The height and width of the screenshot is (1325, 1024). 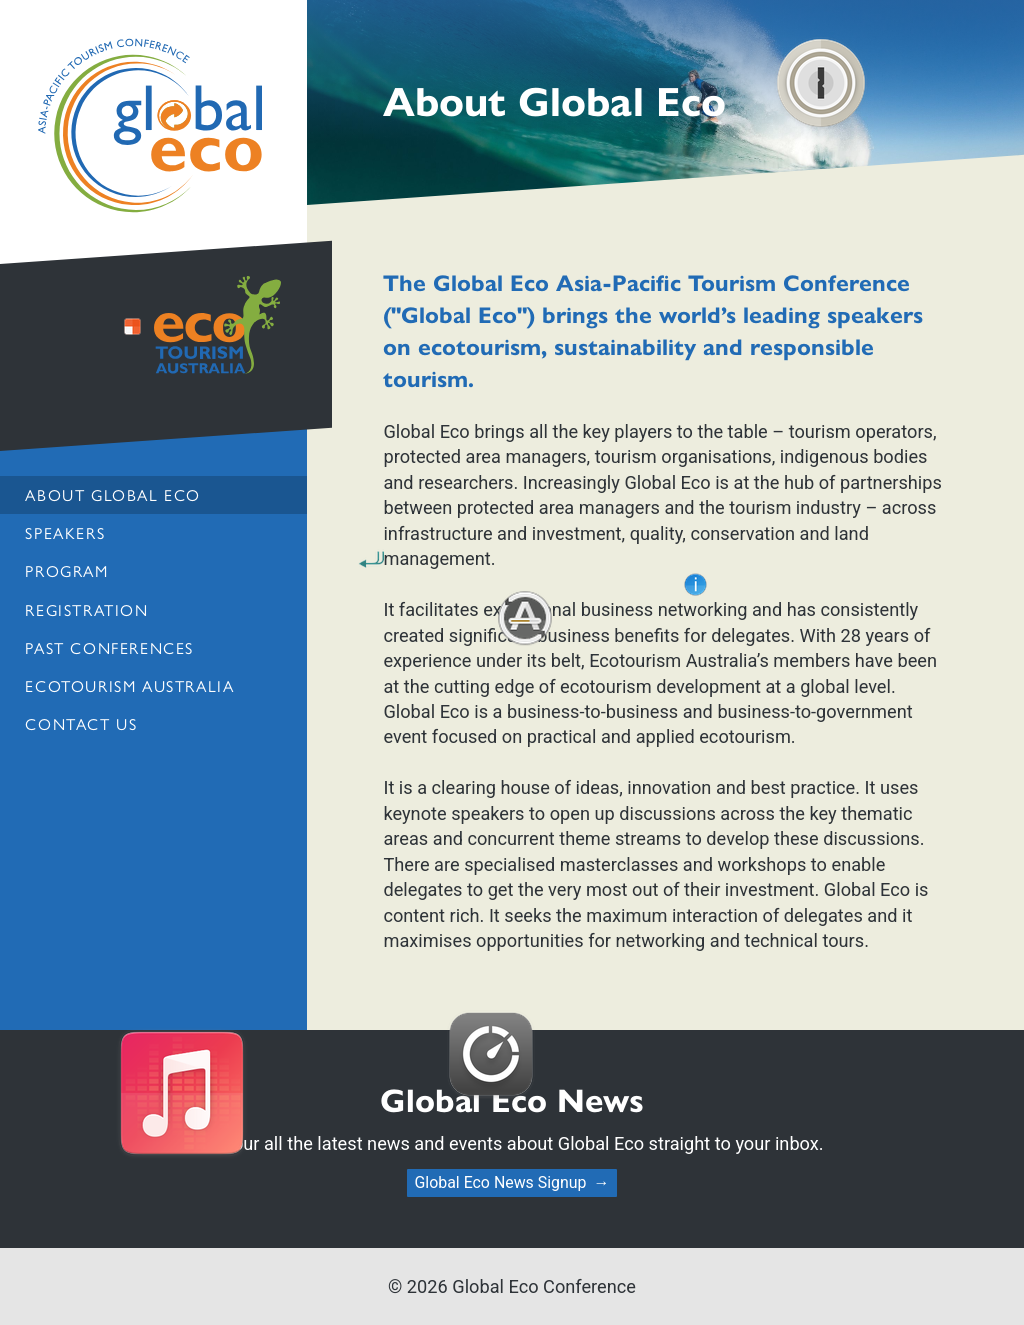 I want to click on switch to the bottom-left workspace, so click(x=132, y=326).